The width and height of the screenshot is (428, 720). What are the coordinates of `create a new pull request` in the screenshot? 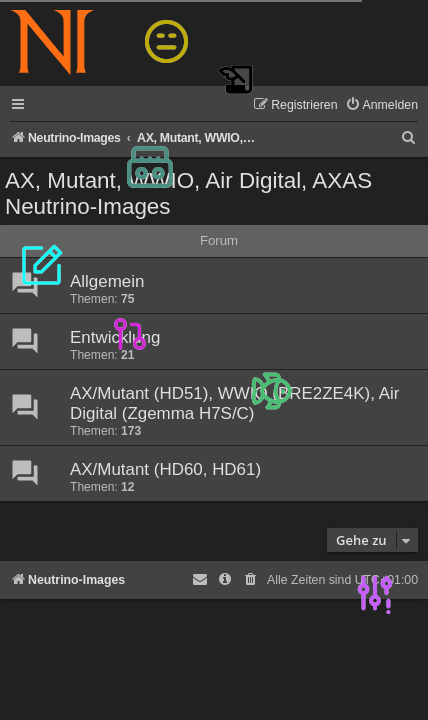 It's located at (130, 334).